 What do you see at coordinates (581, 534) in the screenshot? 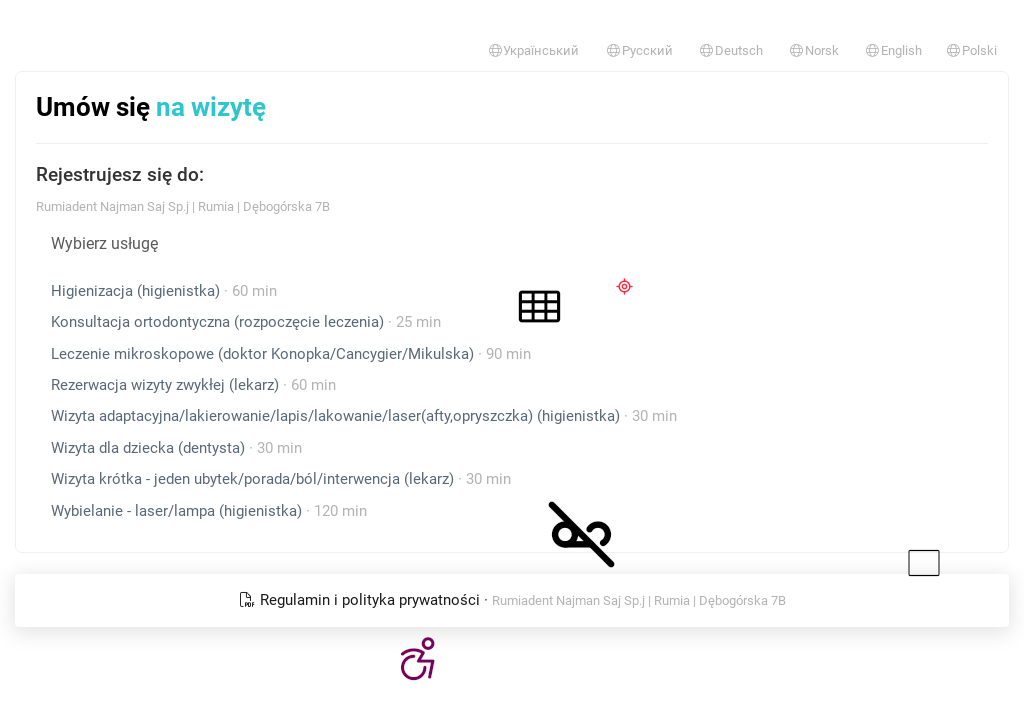
I see `voicemail disabled or unavailable` at bounding box center [581, 534].